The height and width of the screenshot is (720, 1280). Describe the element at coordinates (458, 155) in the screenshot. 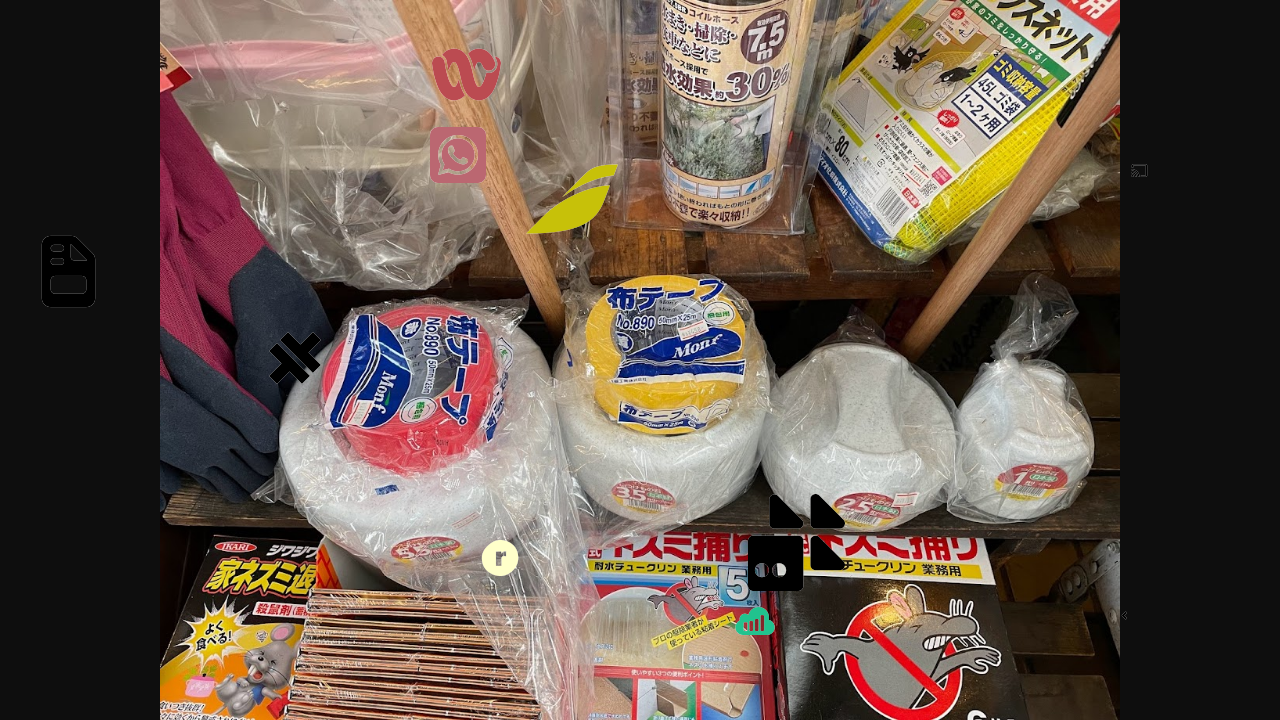

I see `open WhatsApp messaging app` at that location.